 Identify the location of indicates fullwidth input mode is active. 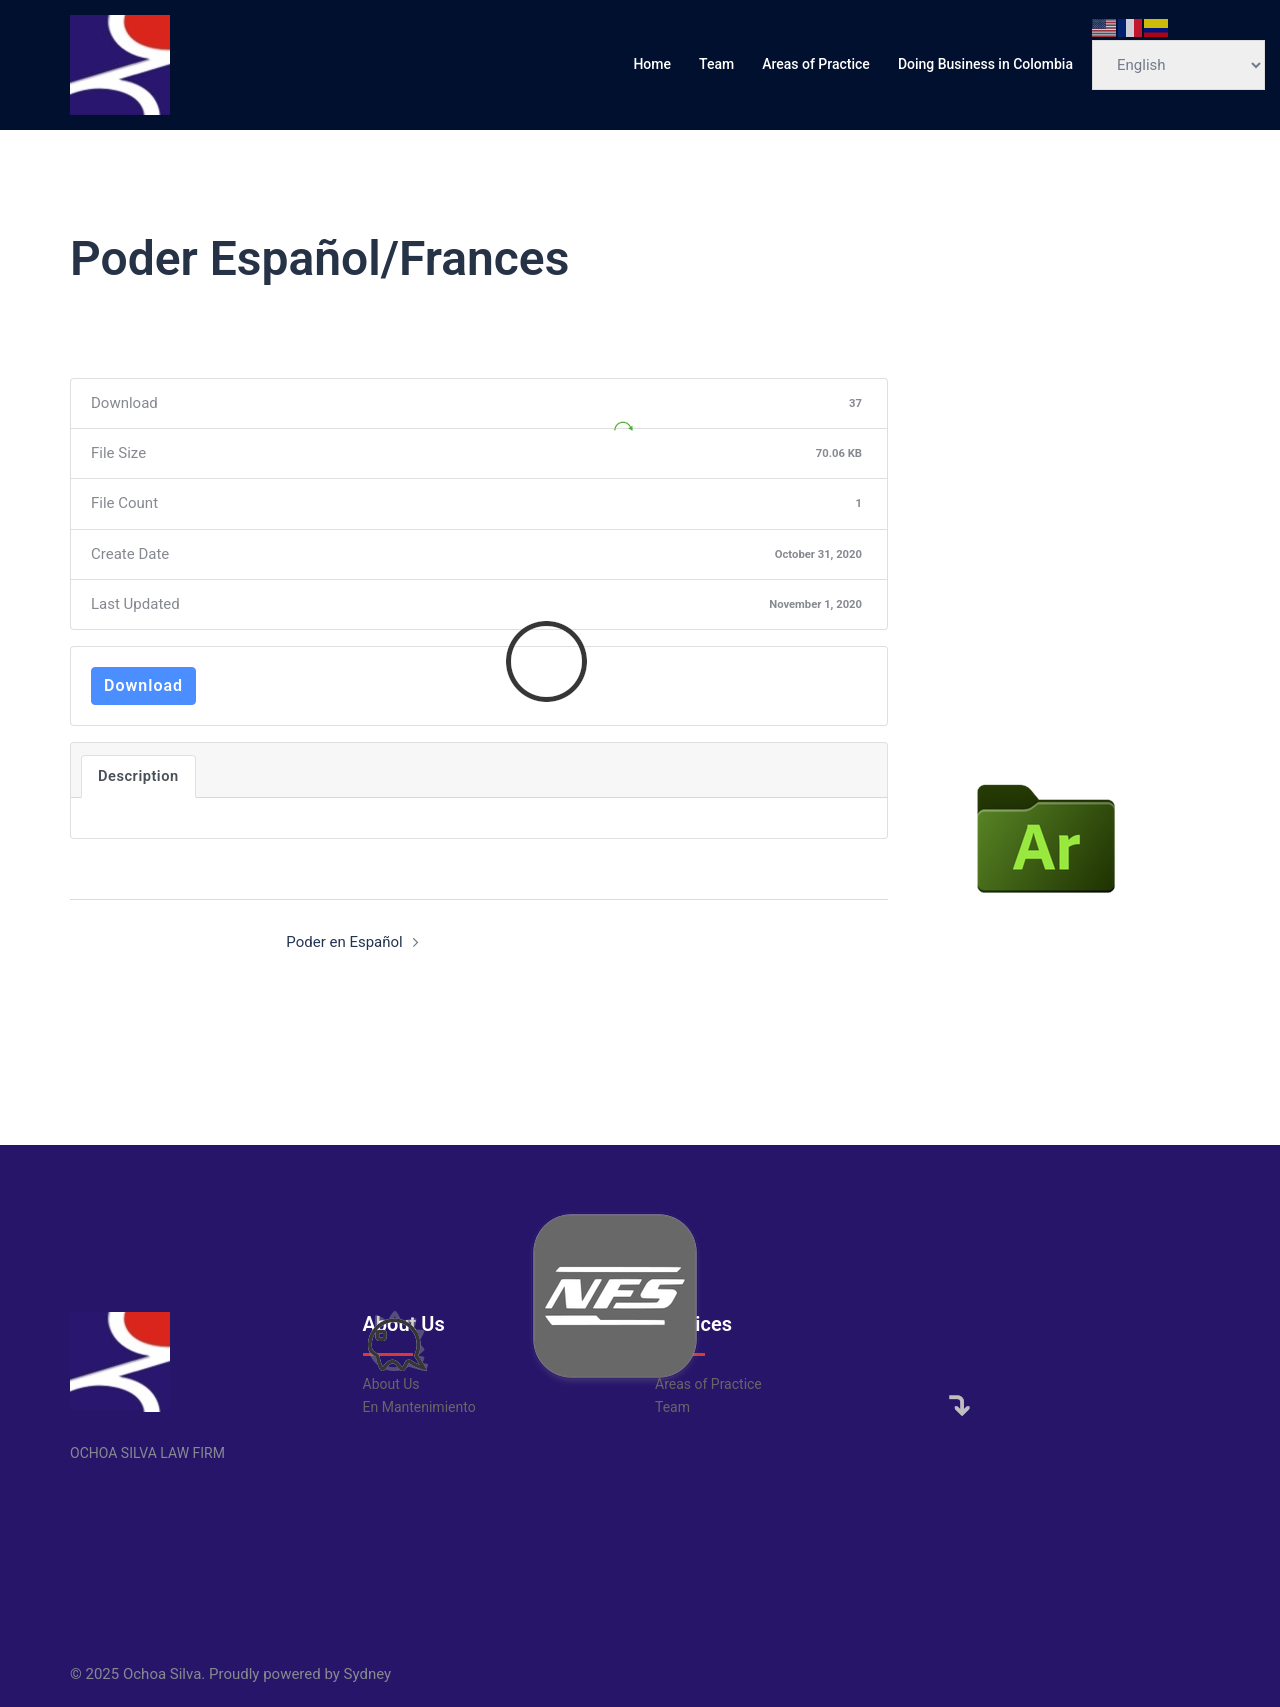
(546, 661).